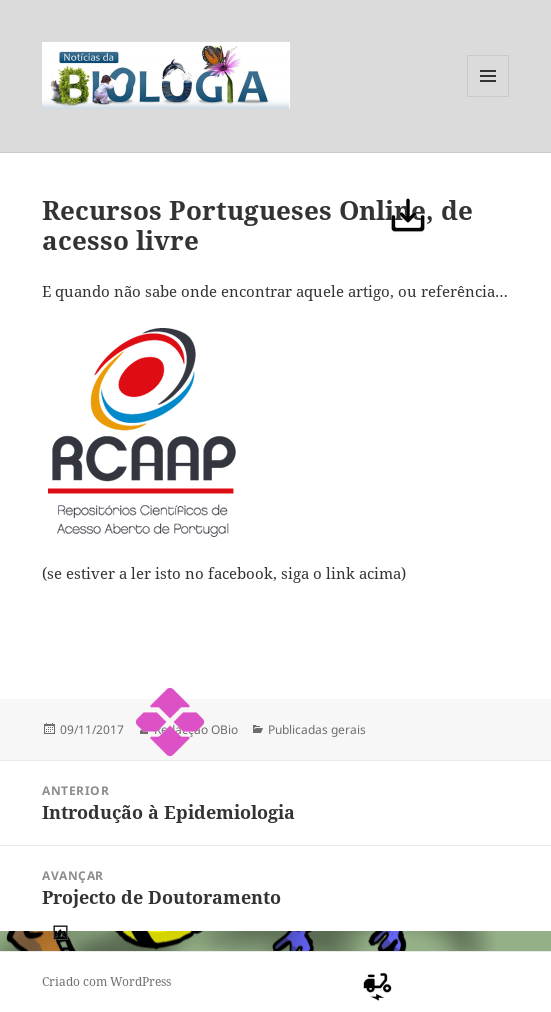 The width and height of the screenshot is (551, 1012). I want to click on download file to device, so click(408, 215).